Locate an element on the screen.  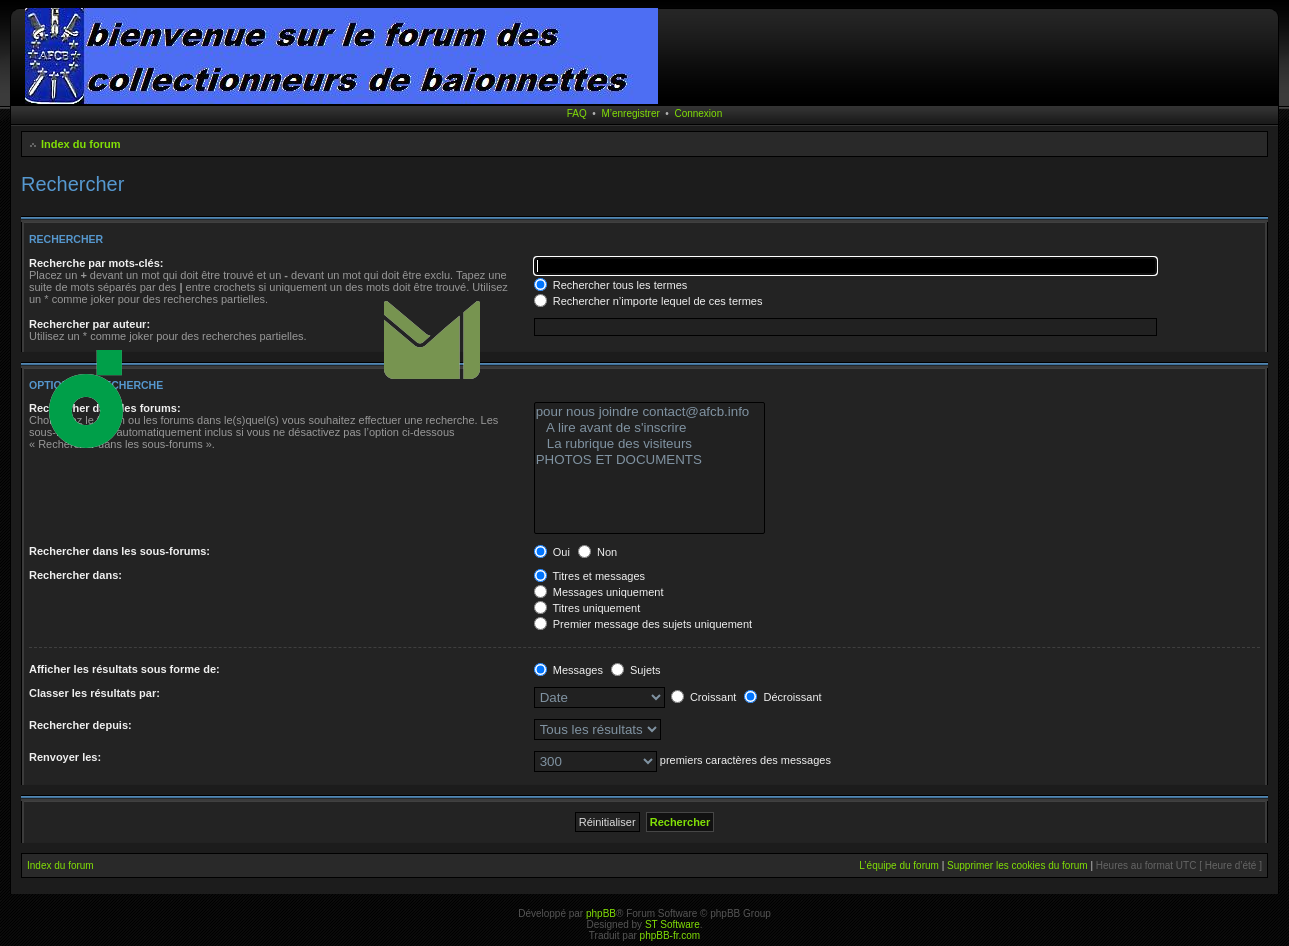
open ProtonMail app is located at coordinates (432, 340).